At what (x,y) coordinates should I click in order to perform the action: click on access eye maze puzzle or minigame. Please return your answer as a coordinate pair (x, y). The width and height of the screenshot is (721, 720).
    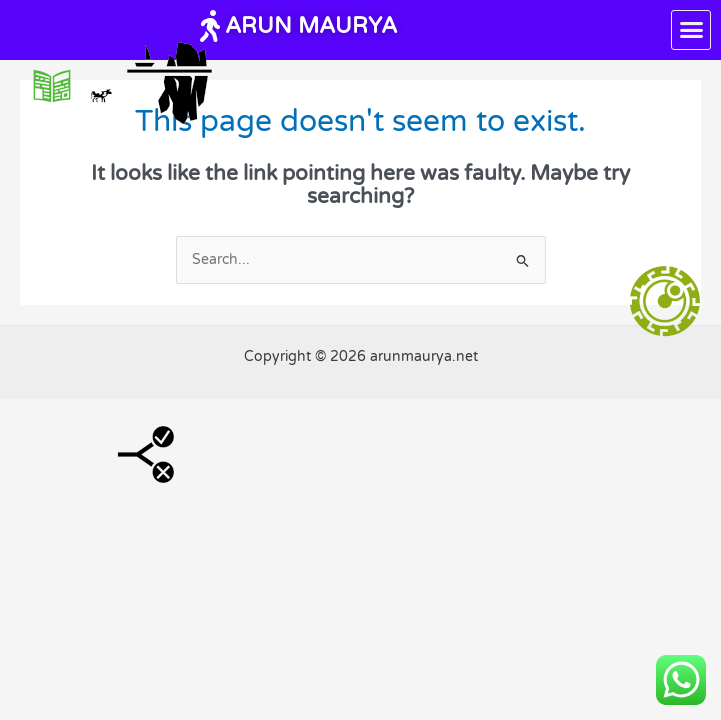
    Looking at the image, I should click on (665, 301).